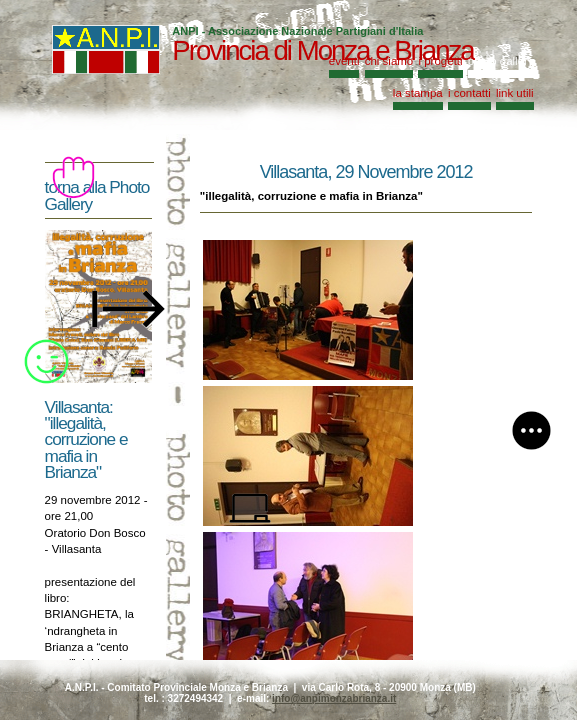 Image resolution: width=577 pixels, height=720 pixels. What do you see at coordinates (531, 430) in the screenshot?
I see `access more options or actions` at bounding box center [531, 430].